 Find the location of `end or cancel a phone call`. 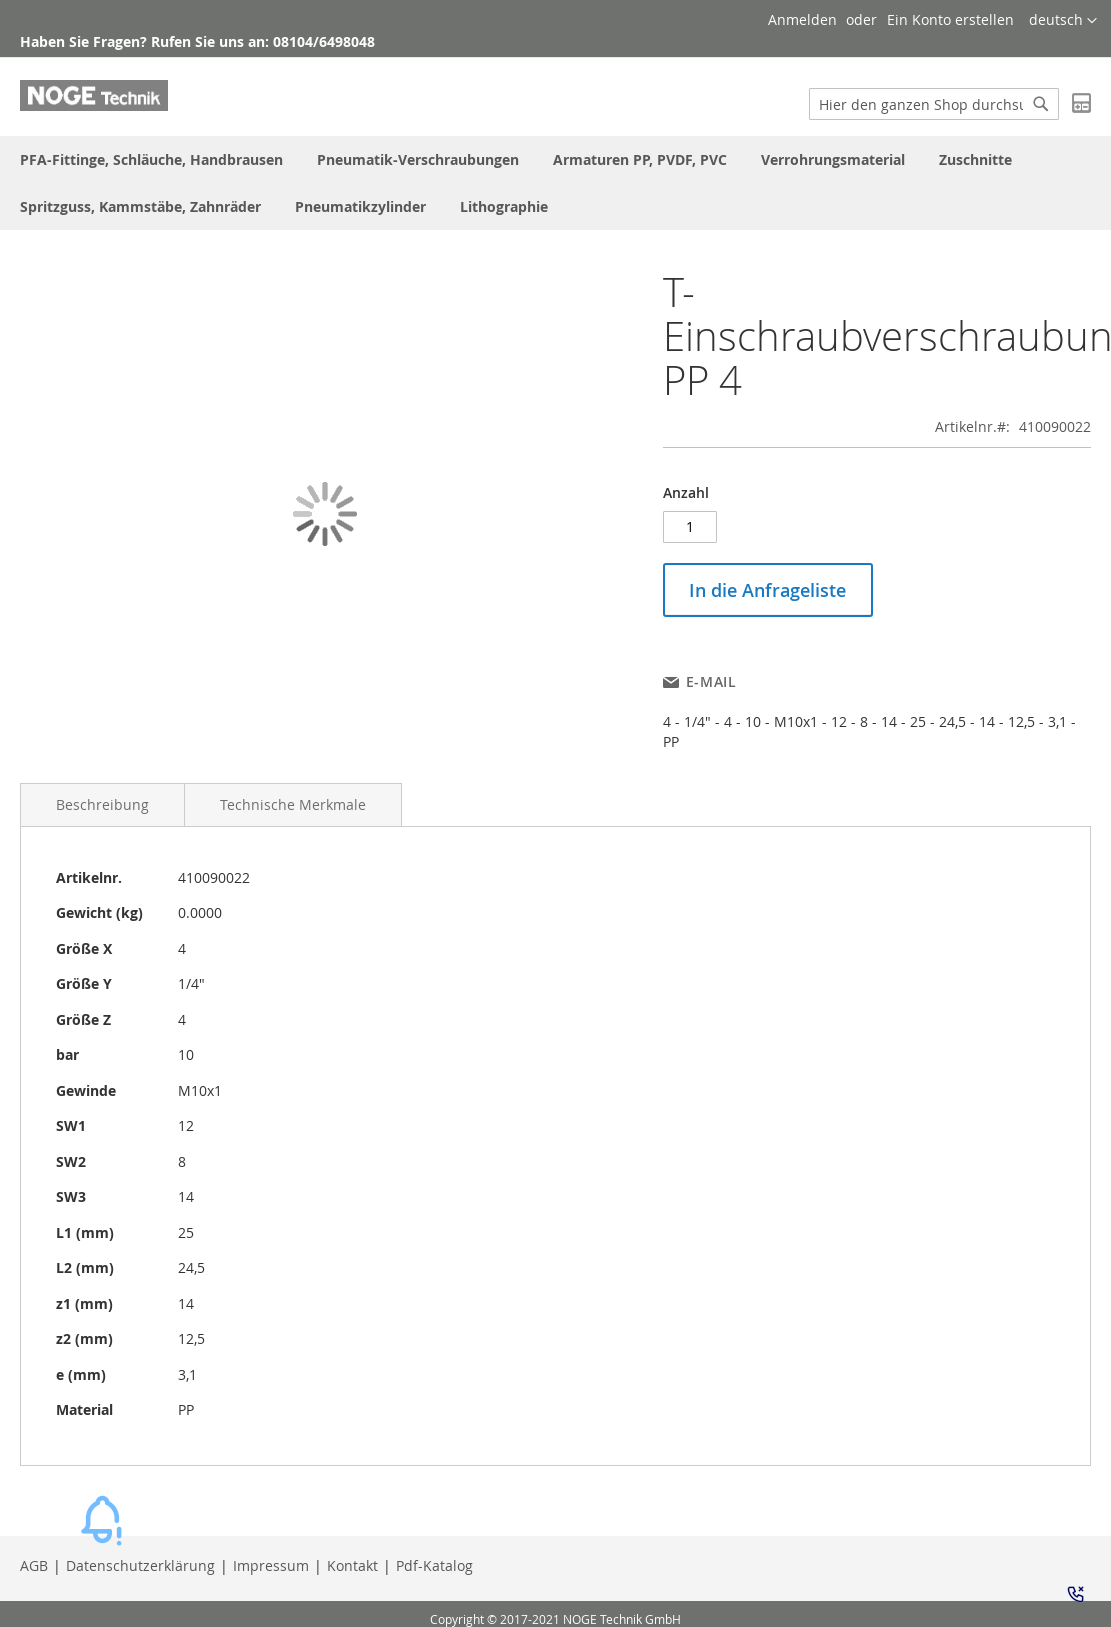

end or cancel a phone call is located at coordinates (1076, 1594).